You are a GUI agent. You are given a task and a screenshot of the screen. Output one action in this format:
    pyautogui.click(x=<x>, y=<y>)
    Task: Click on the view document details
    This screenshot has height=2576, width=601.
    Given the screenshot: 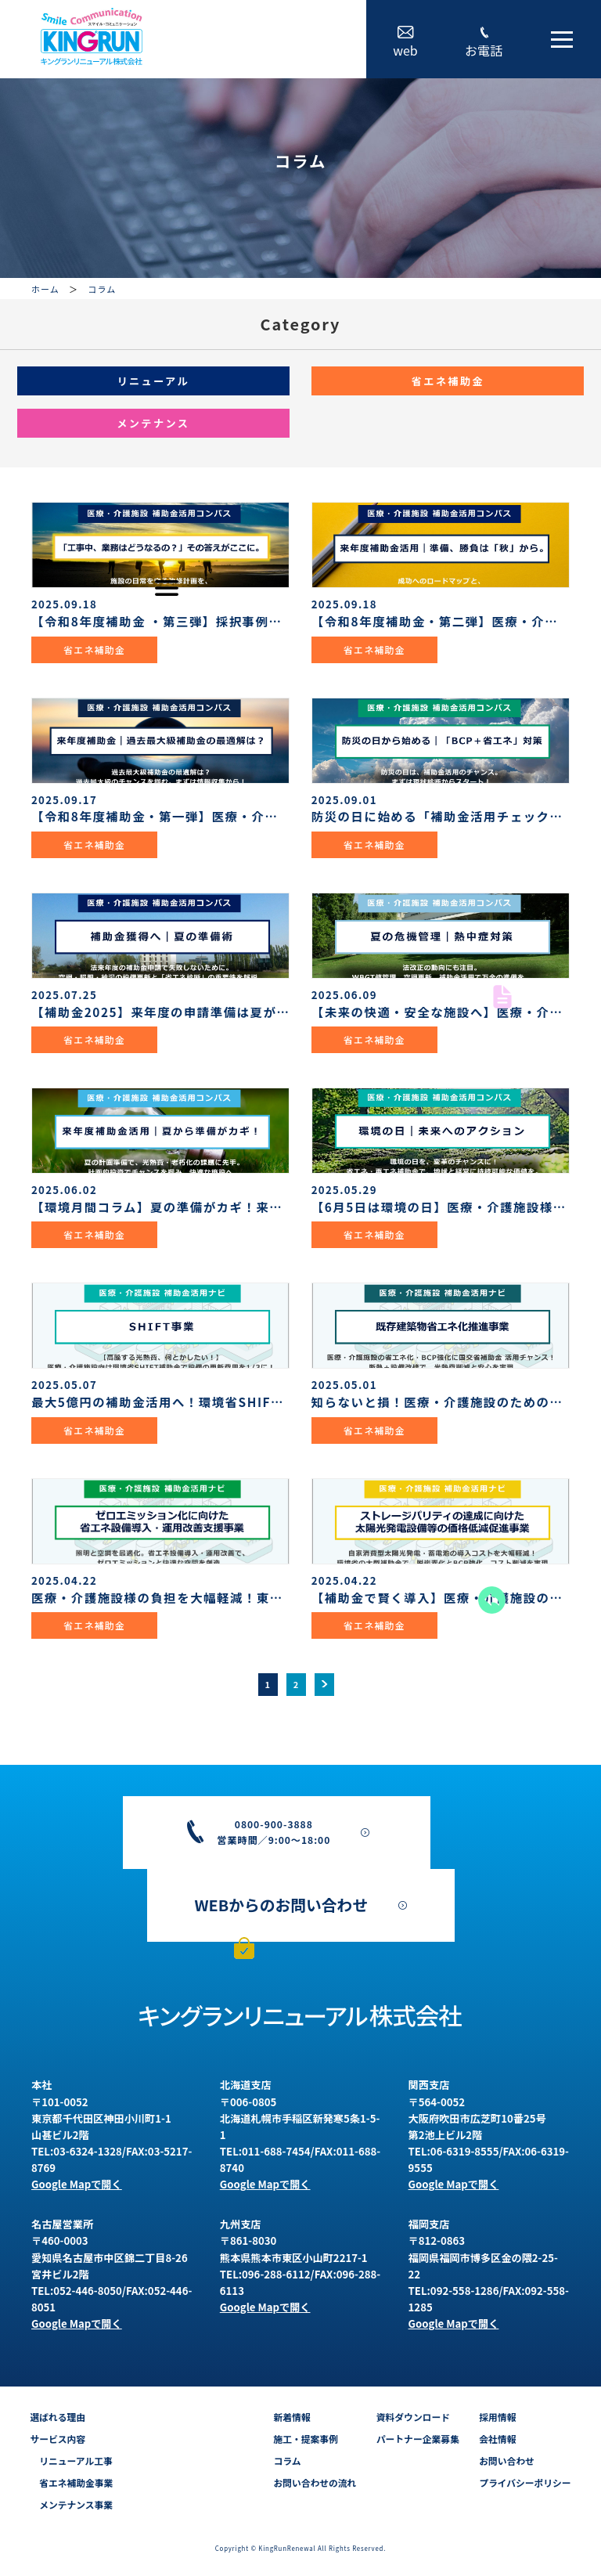 What is the action you would take?
    pyautogui.click(x=502, y=997)
    